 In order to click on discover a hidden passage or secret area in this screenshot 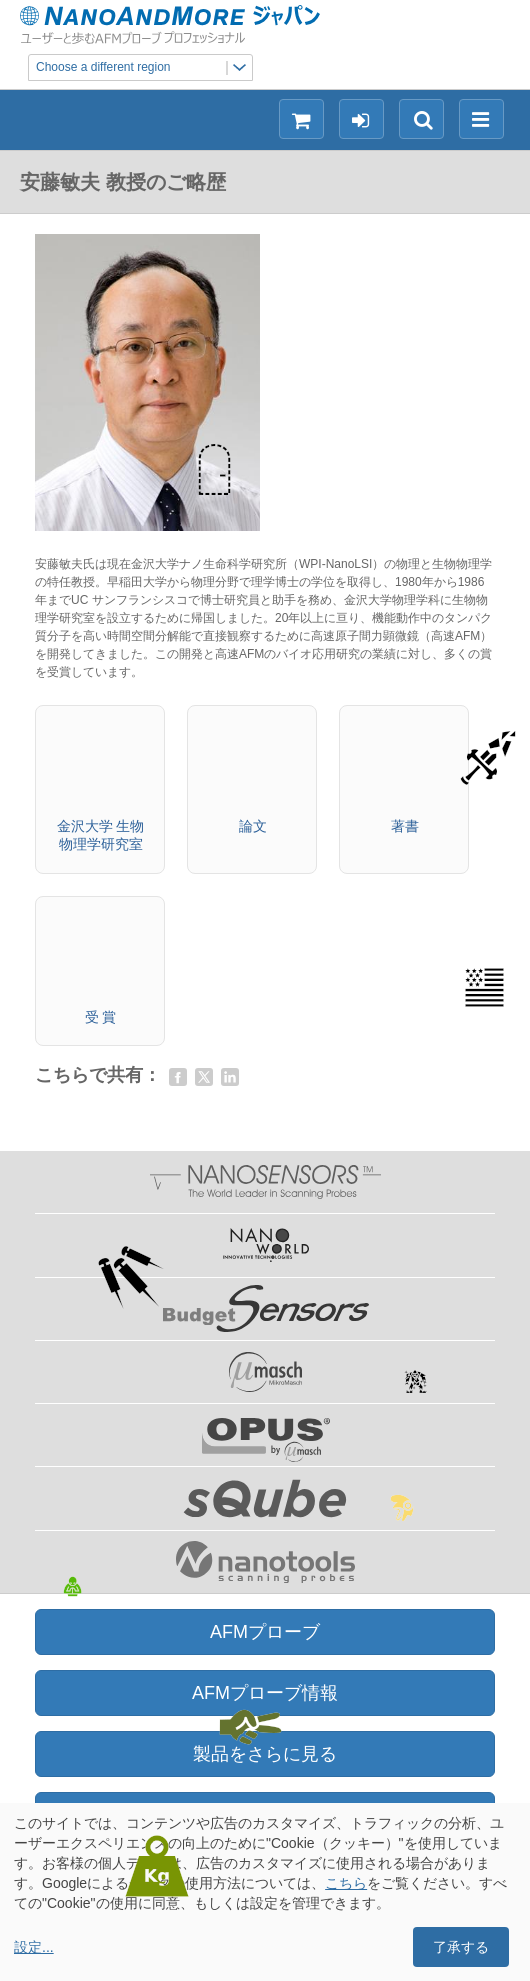, I will do `click(214, 469)`.